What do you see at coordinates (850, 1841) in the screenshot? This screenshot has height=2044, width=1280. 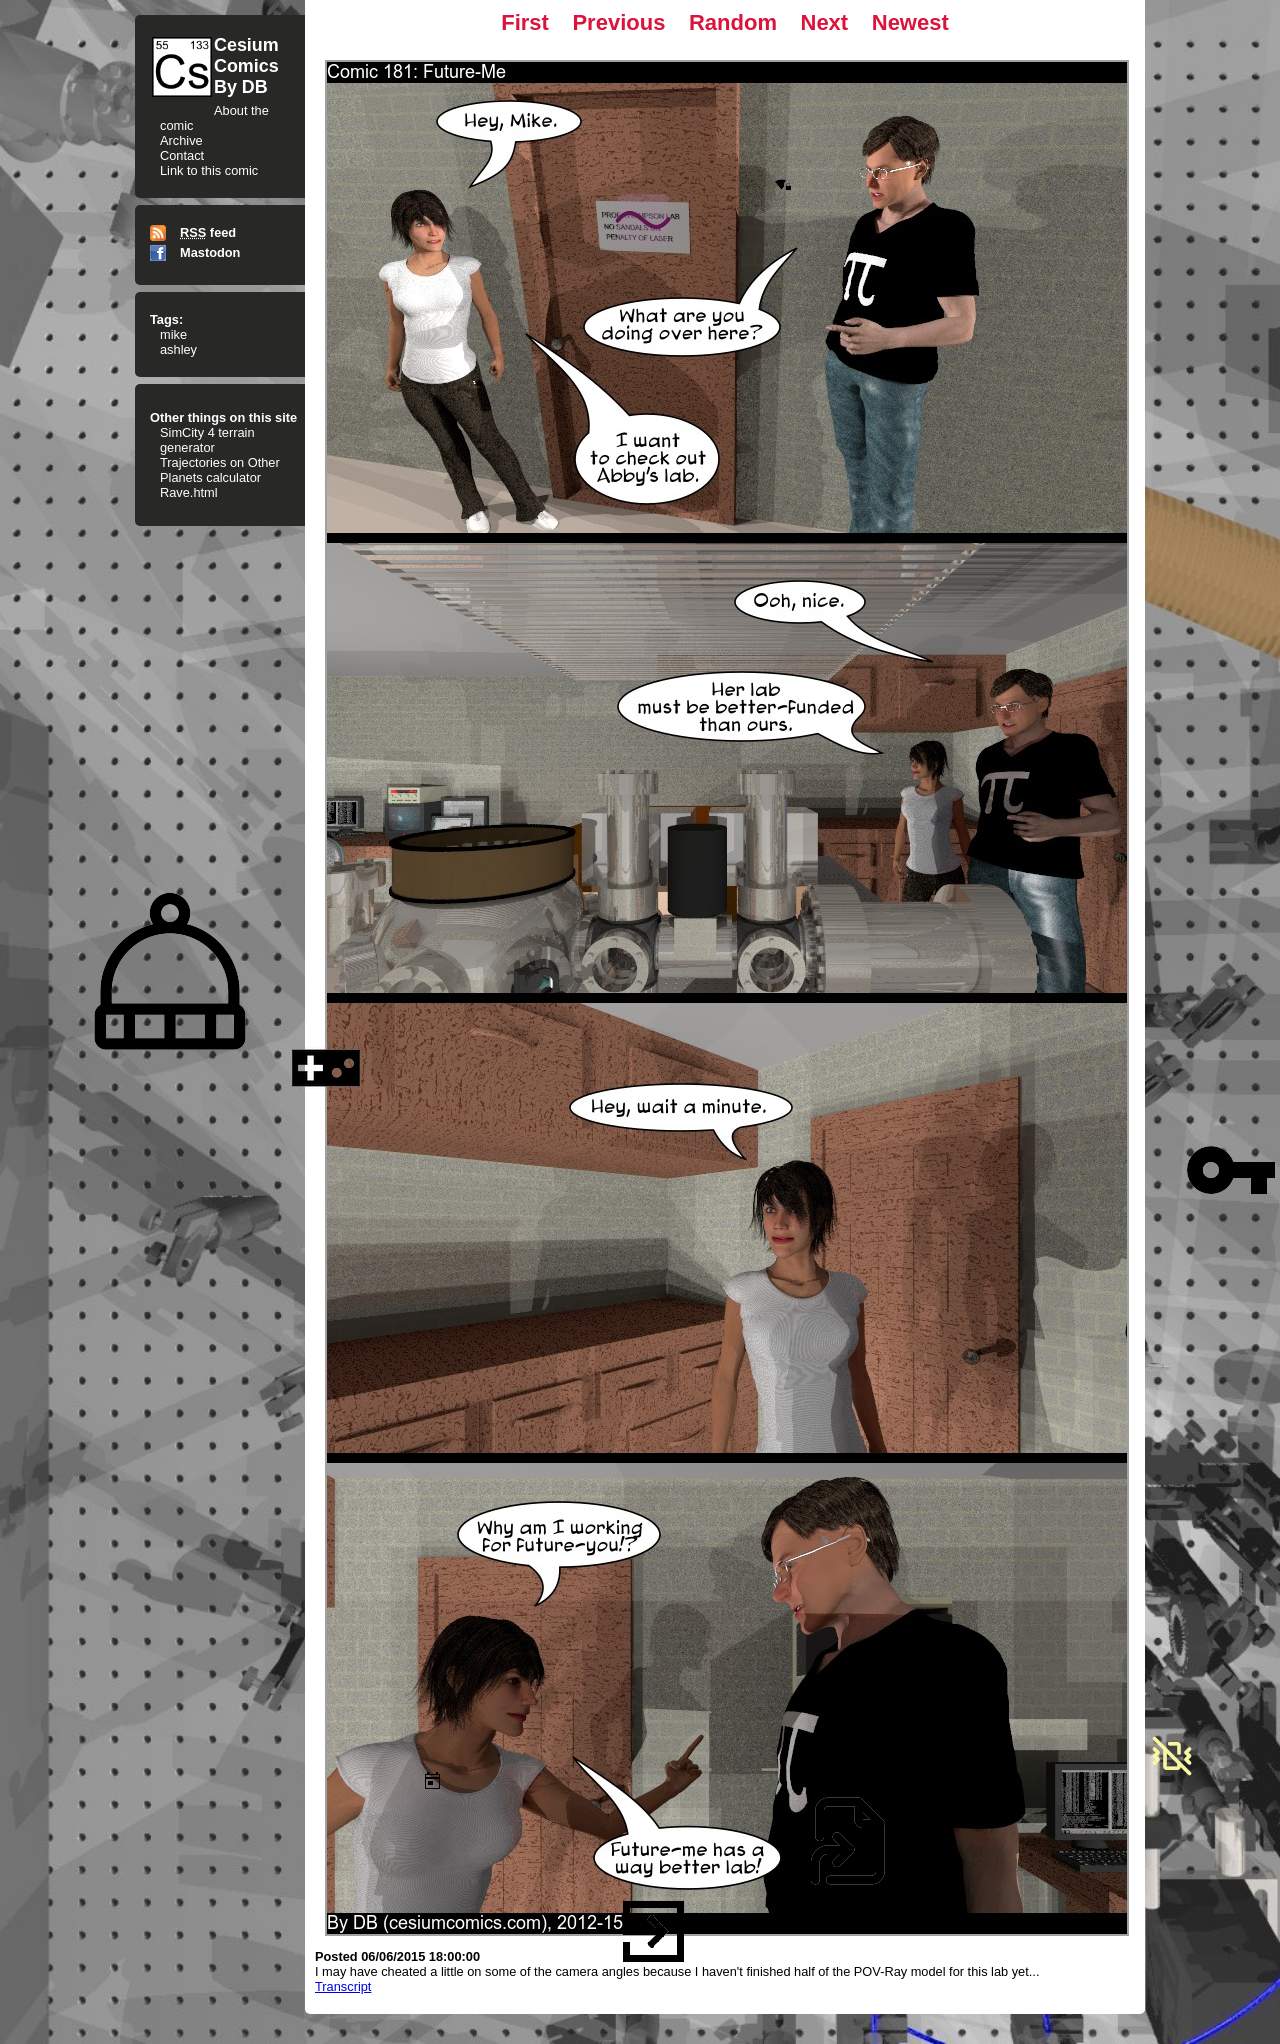 I see `create a symbolic link to this file` at bounding box center [850, 1841].